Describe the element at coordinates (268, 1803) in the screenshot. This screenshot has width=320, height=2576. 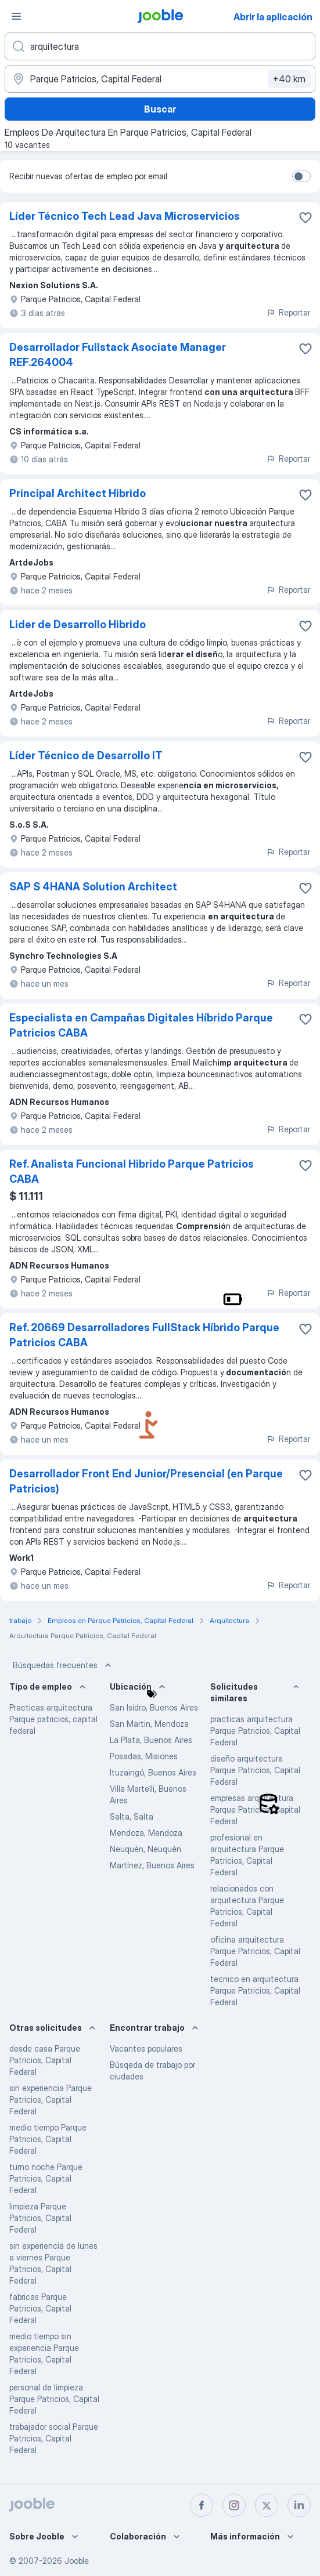
I see `mark a database as a favorite` at that location.